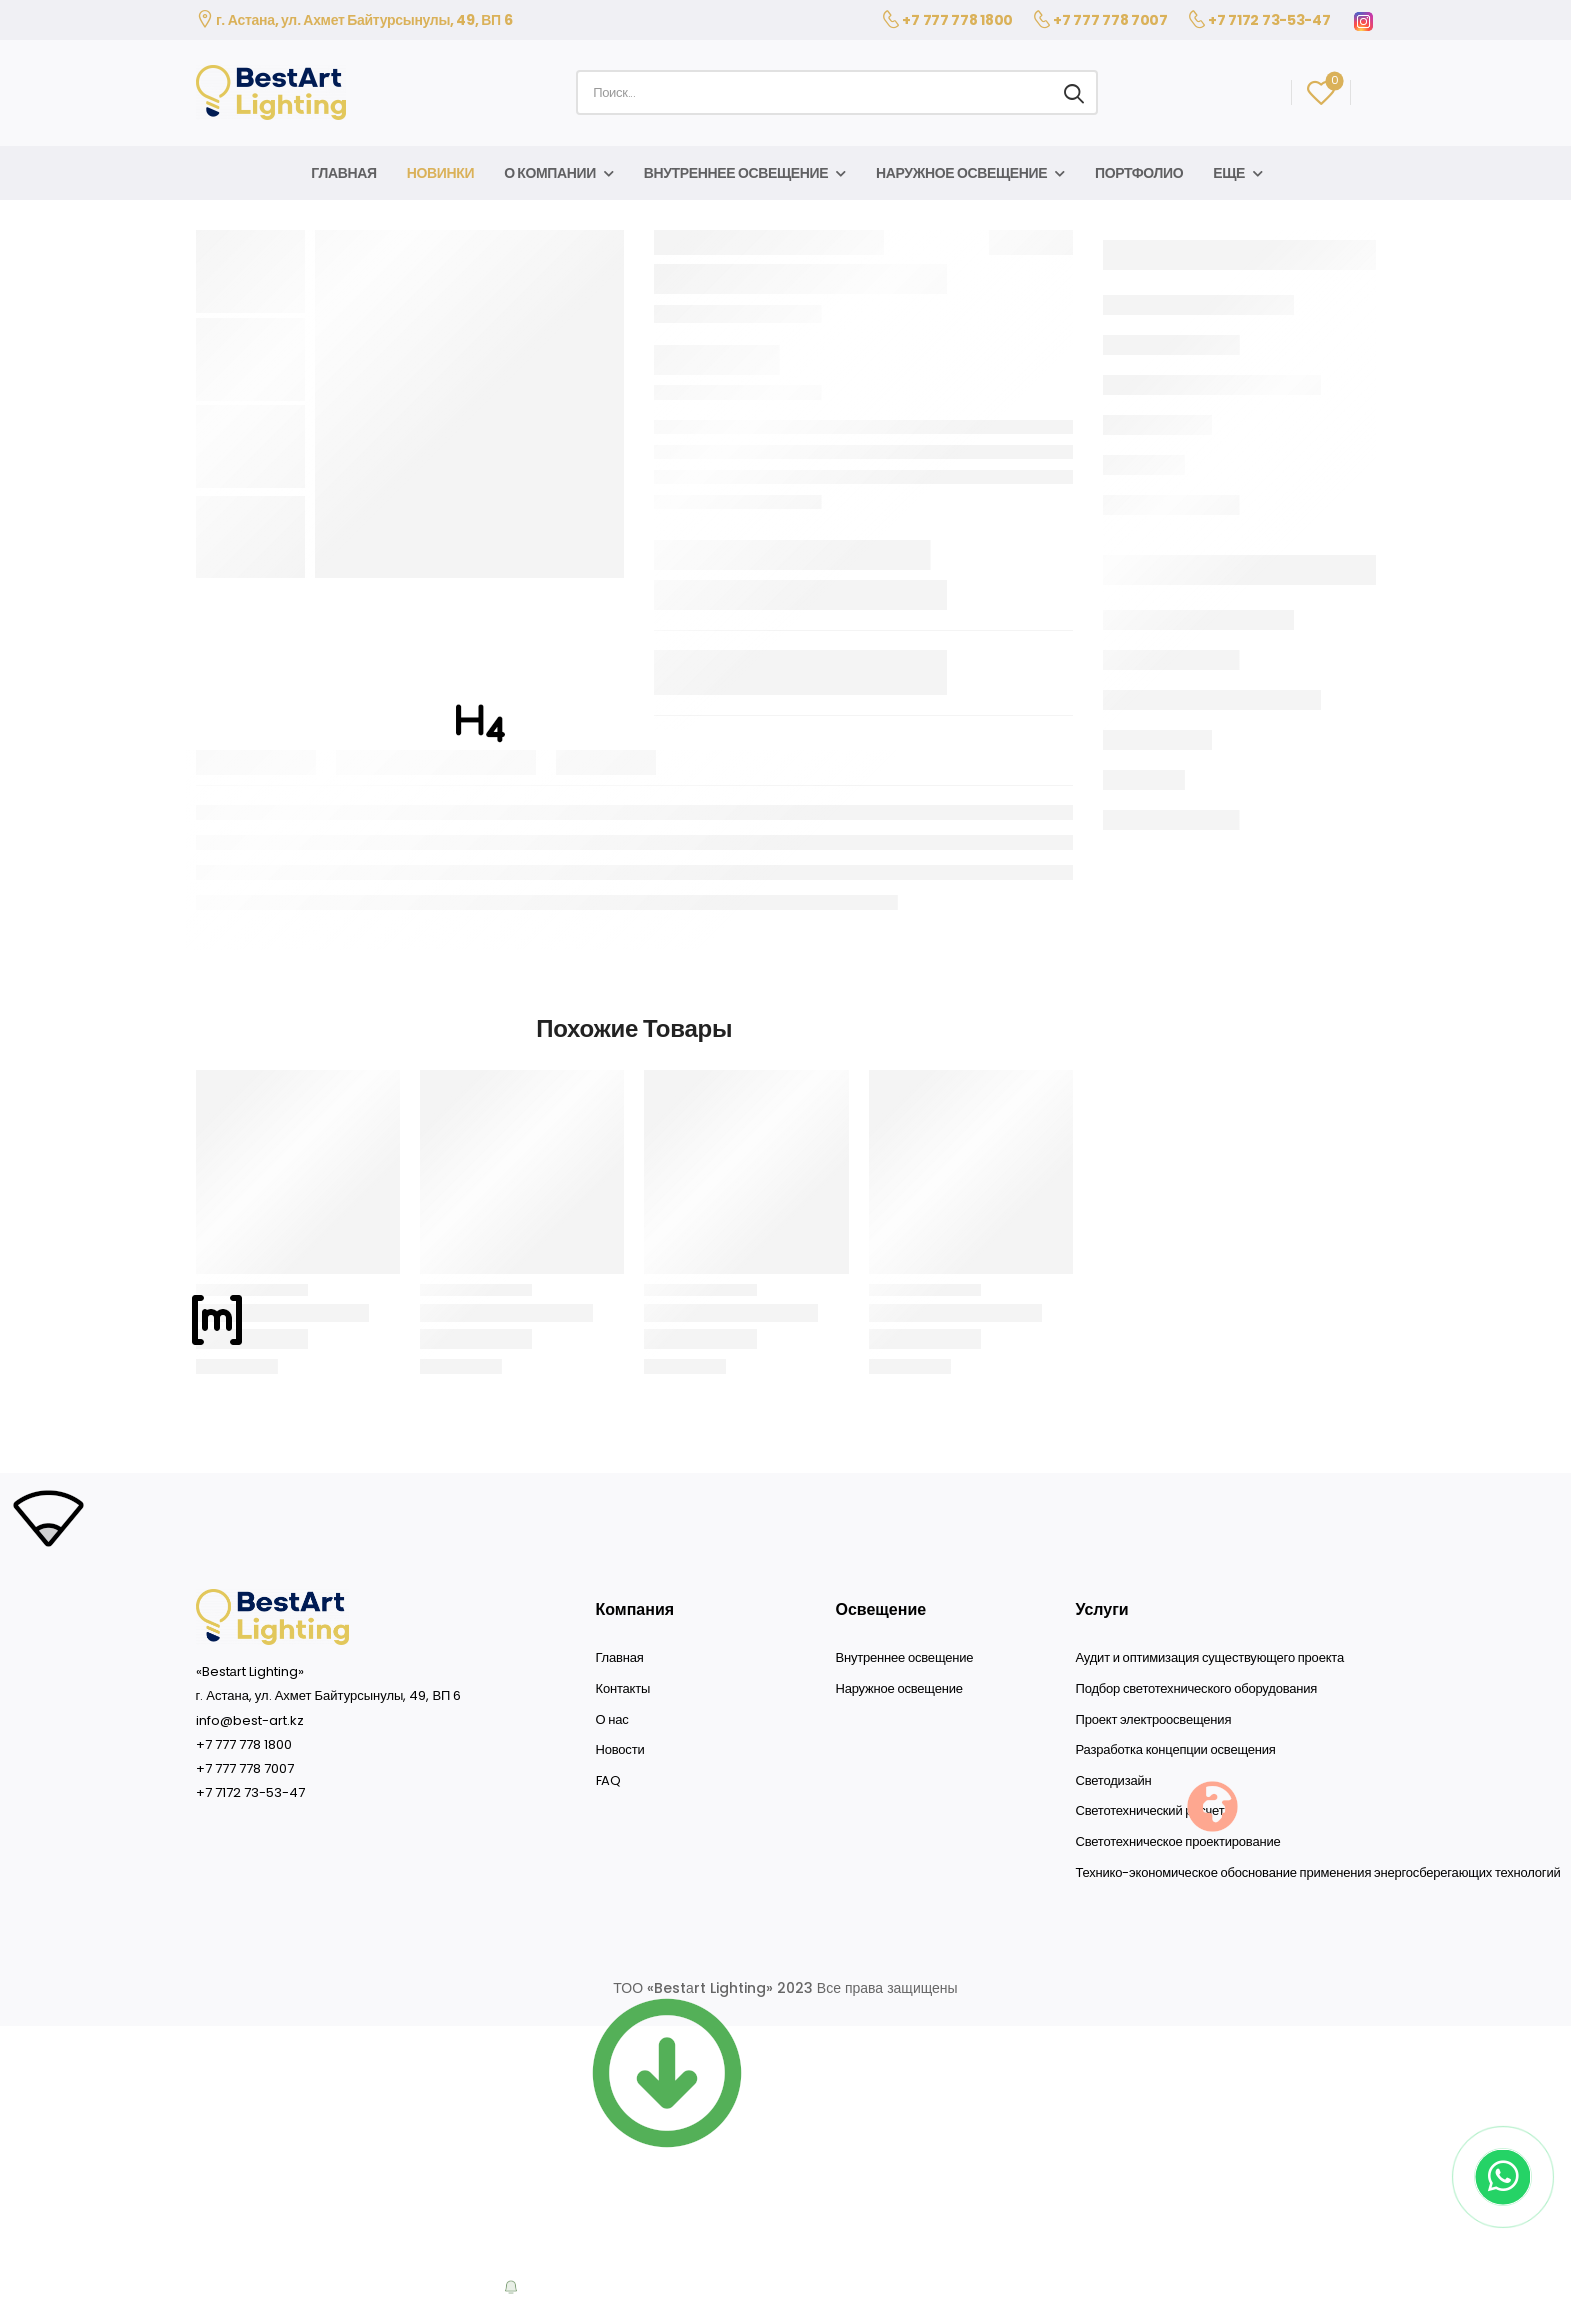 This screenshot has height=2322, width=1571. What do you see at coordinates (511, 2287) in the screenshot?
I see `view notifications` at bounding box center [511, 2287].